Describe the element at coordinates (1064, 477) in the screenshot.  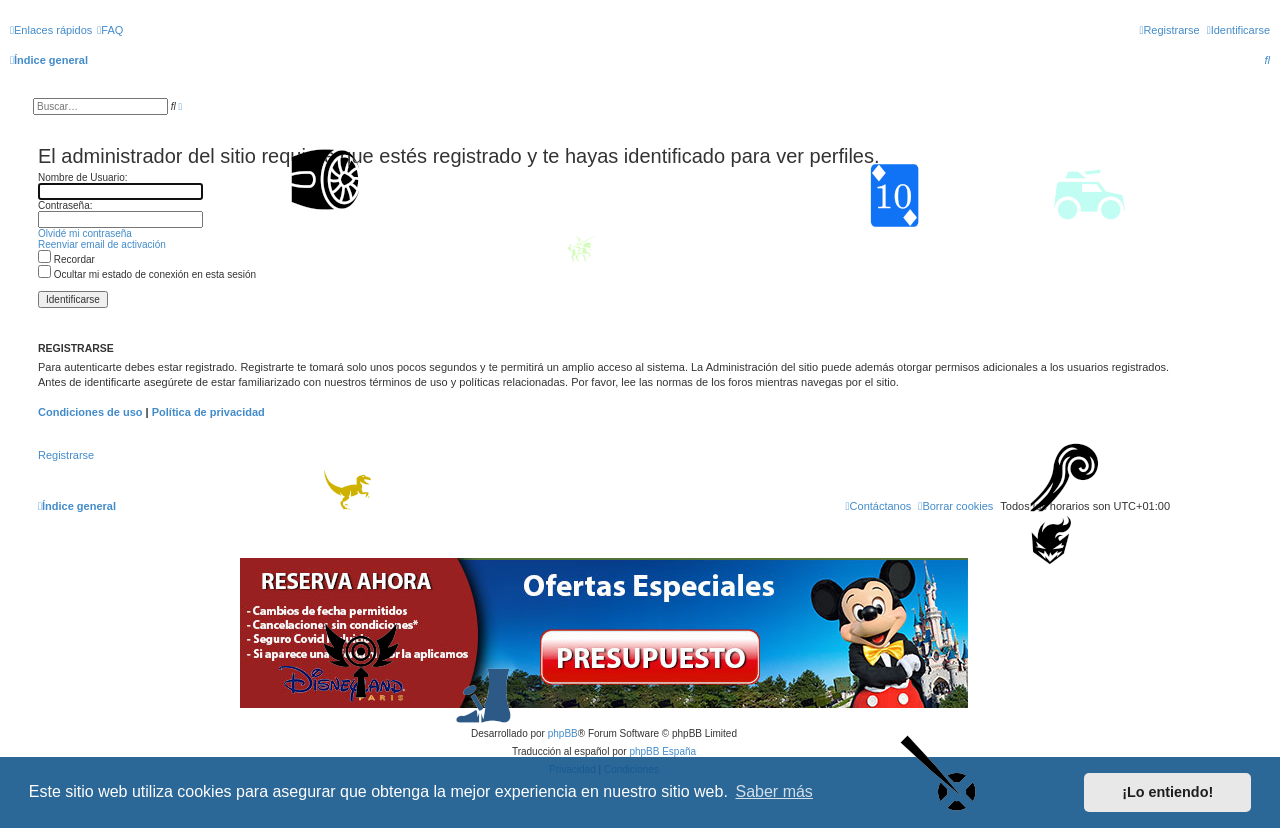
I see `select wizard or mage character class` at that location.